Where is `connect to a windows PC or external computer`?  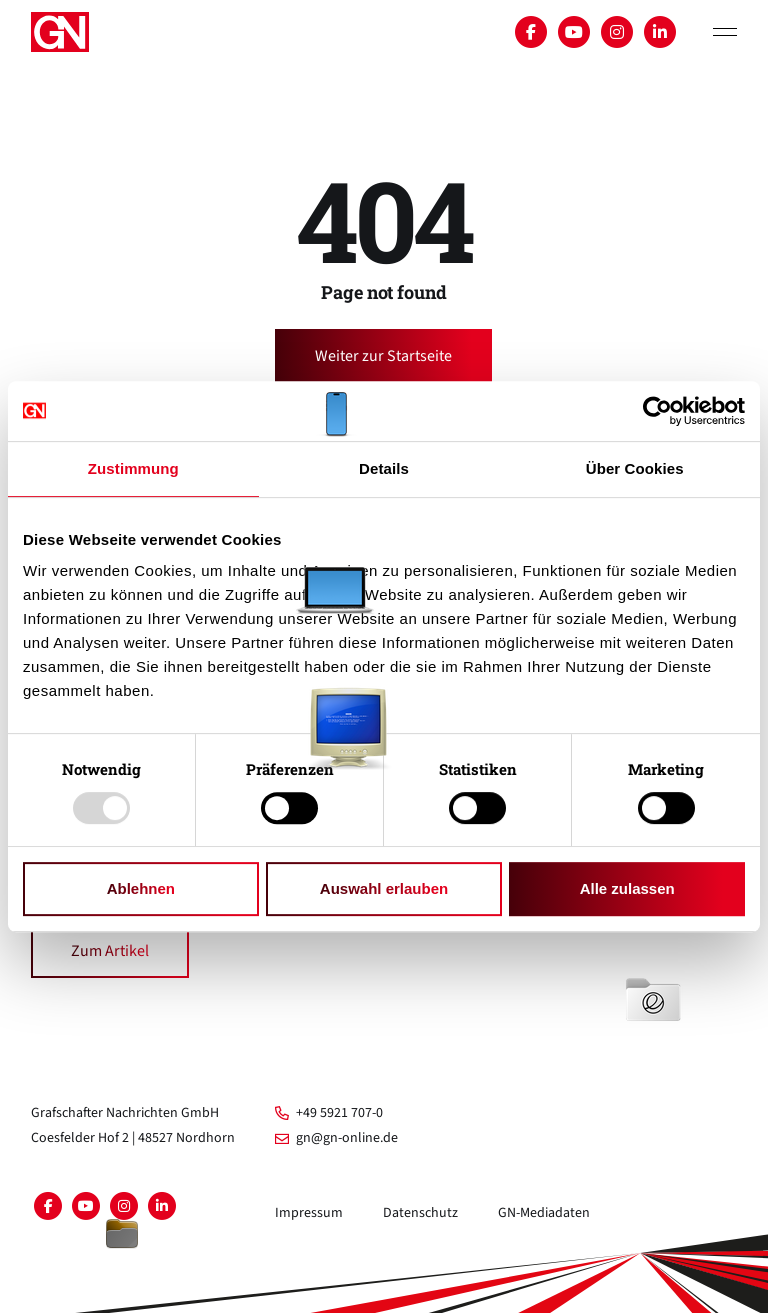 connect to a windows PC or external computer is located at coordinates (348, 726).